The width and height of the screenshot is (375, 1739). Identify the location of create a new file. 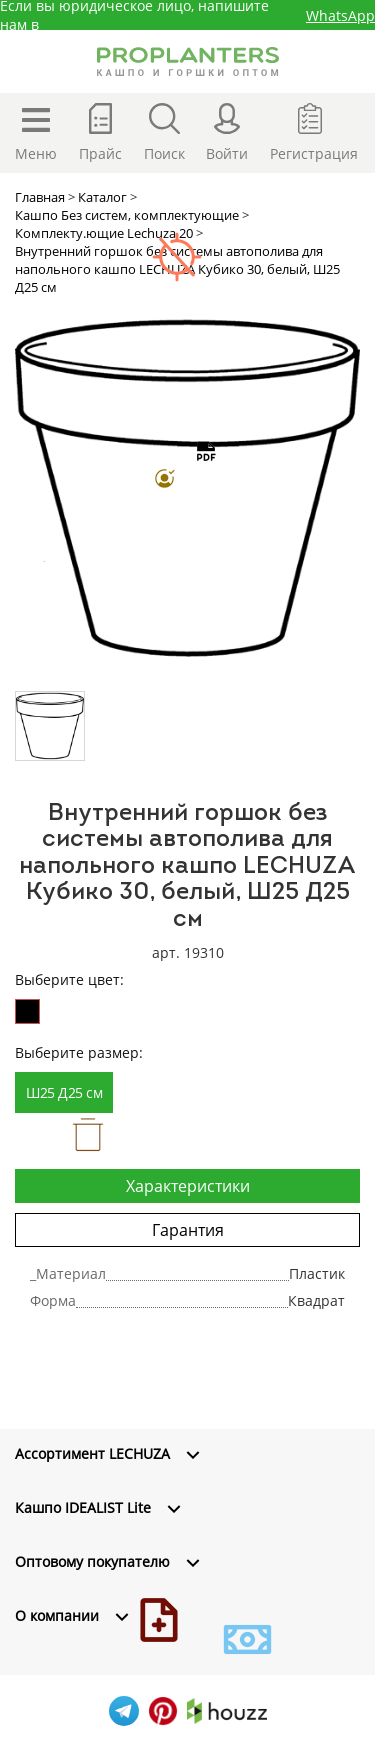
(159, 1620).